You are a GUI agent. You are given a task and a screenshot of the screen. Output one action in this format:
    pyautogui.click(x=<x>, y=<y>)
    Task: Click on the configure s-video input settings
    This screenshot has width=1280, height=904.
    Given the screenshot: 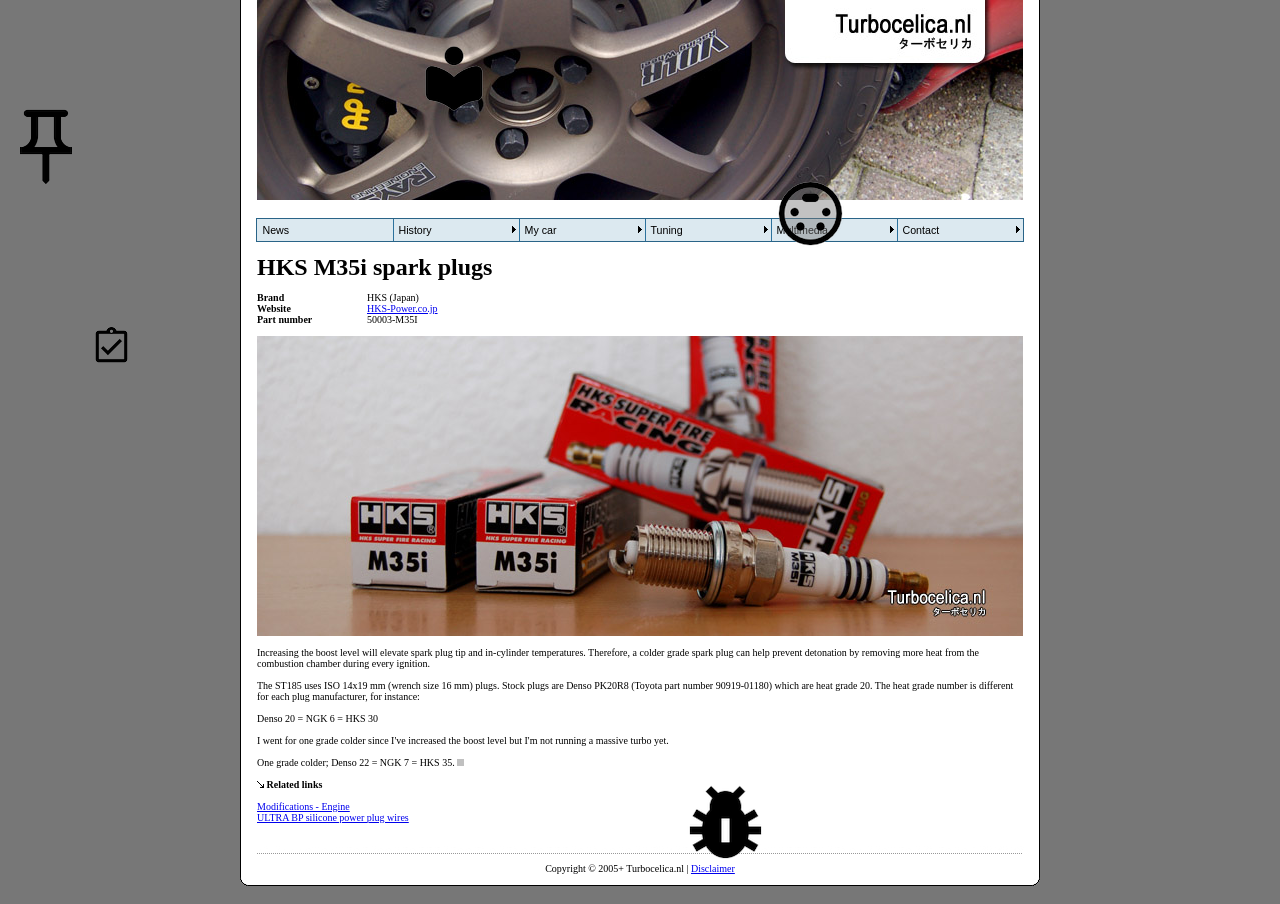 What is the action you would take?
    pyautogui.click(x=810, y=213)
    